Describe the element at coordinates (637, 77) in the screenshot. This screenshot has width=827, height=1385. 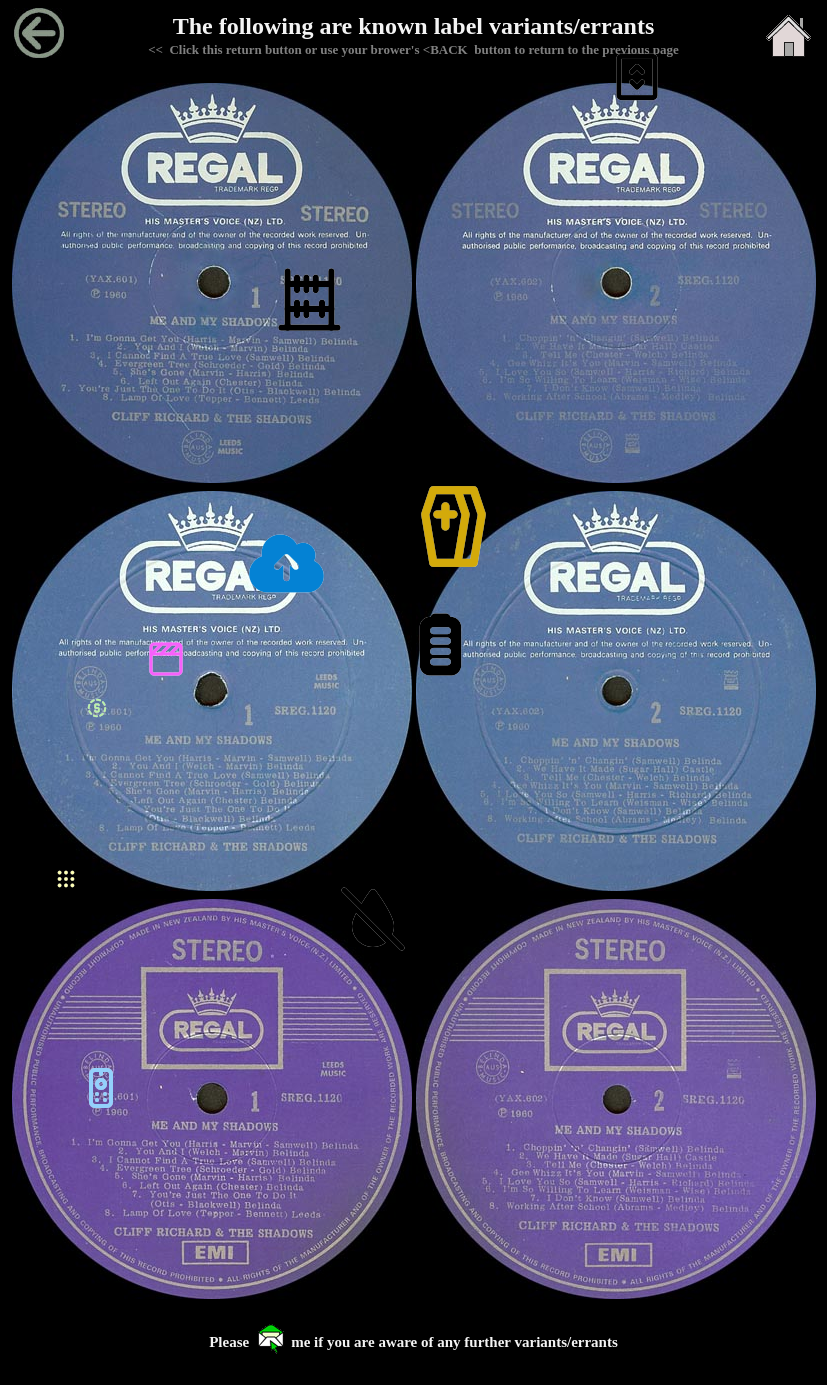
I see `access elevator controls or floor selection` at that location.